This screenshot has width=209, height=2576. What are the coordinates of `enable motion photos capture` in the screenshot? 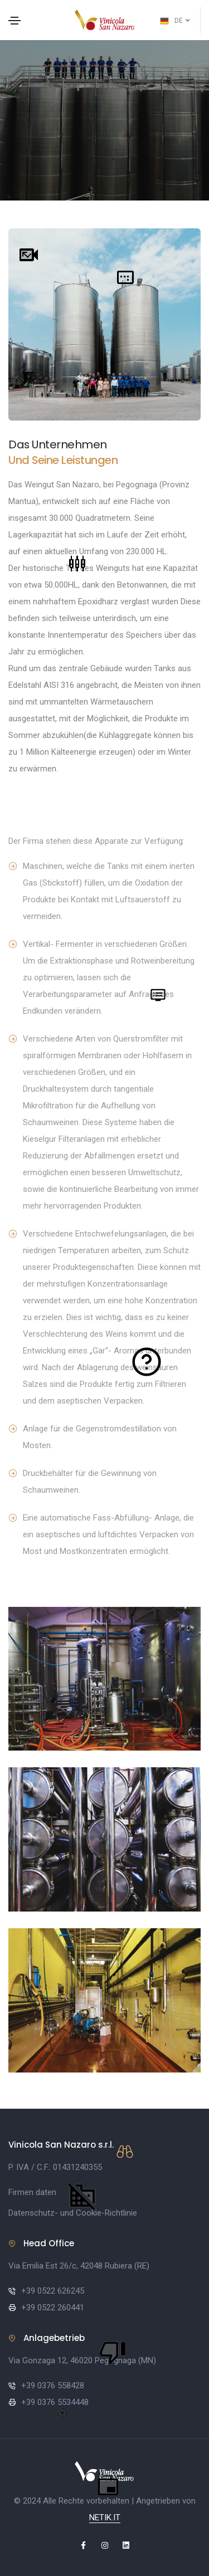 It's located at (62, 2413).